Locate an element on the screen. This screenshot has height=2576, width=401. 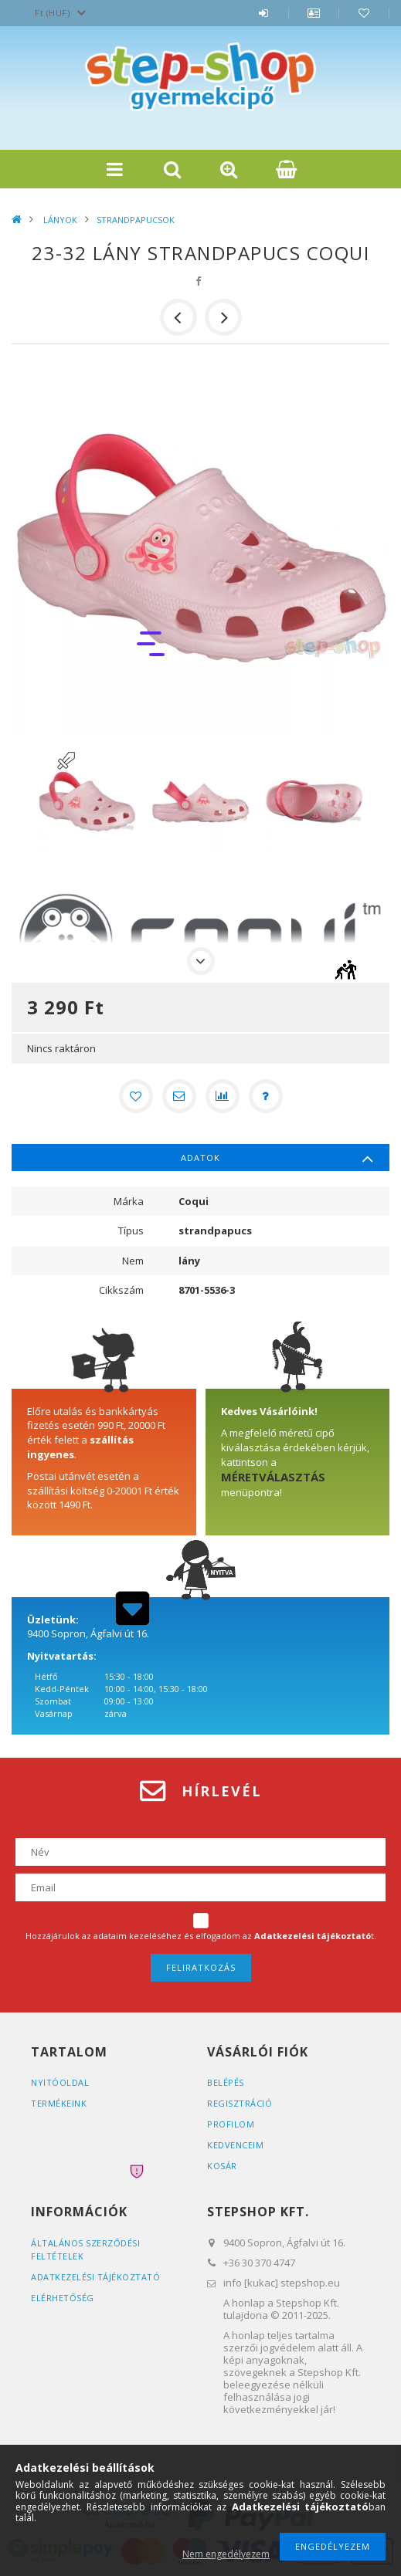
view gantt chart or project timeline is located at coordinates (151, 644).